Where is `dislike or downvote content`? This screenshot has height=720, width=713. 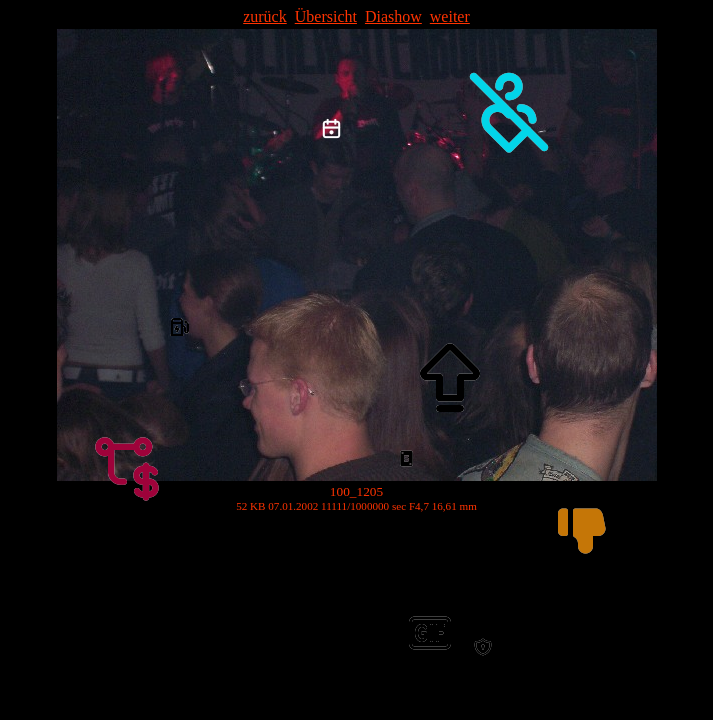
dislike or downvote content is located at coordinates (583, 531).